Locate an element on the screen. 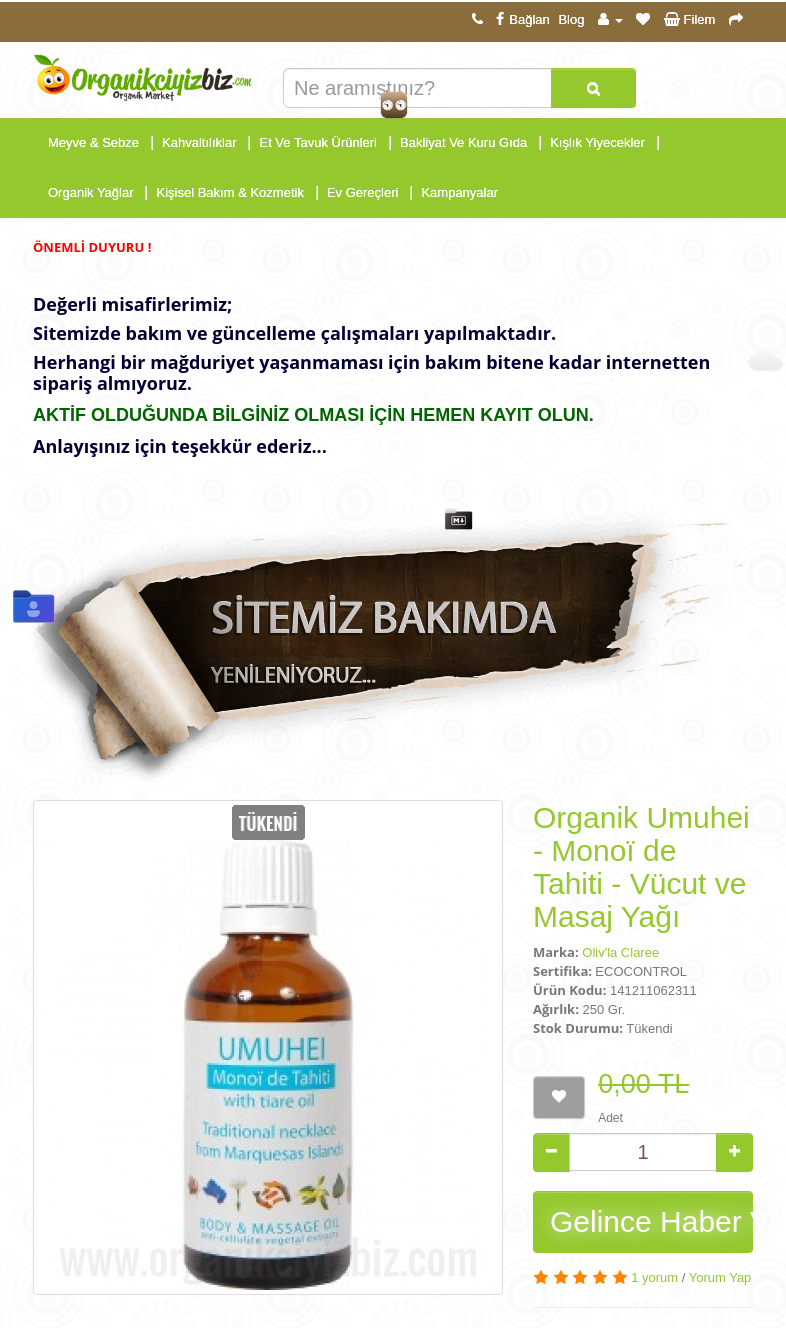 This screenshot has height=1328, width=786. folder containing markdown files is located at coordinates (458, 519).